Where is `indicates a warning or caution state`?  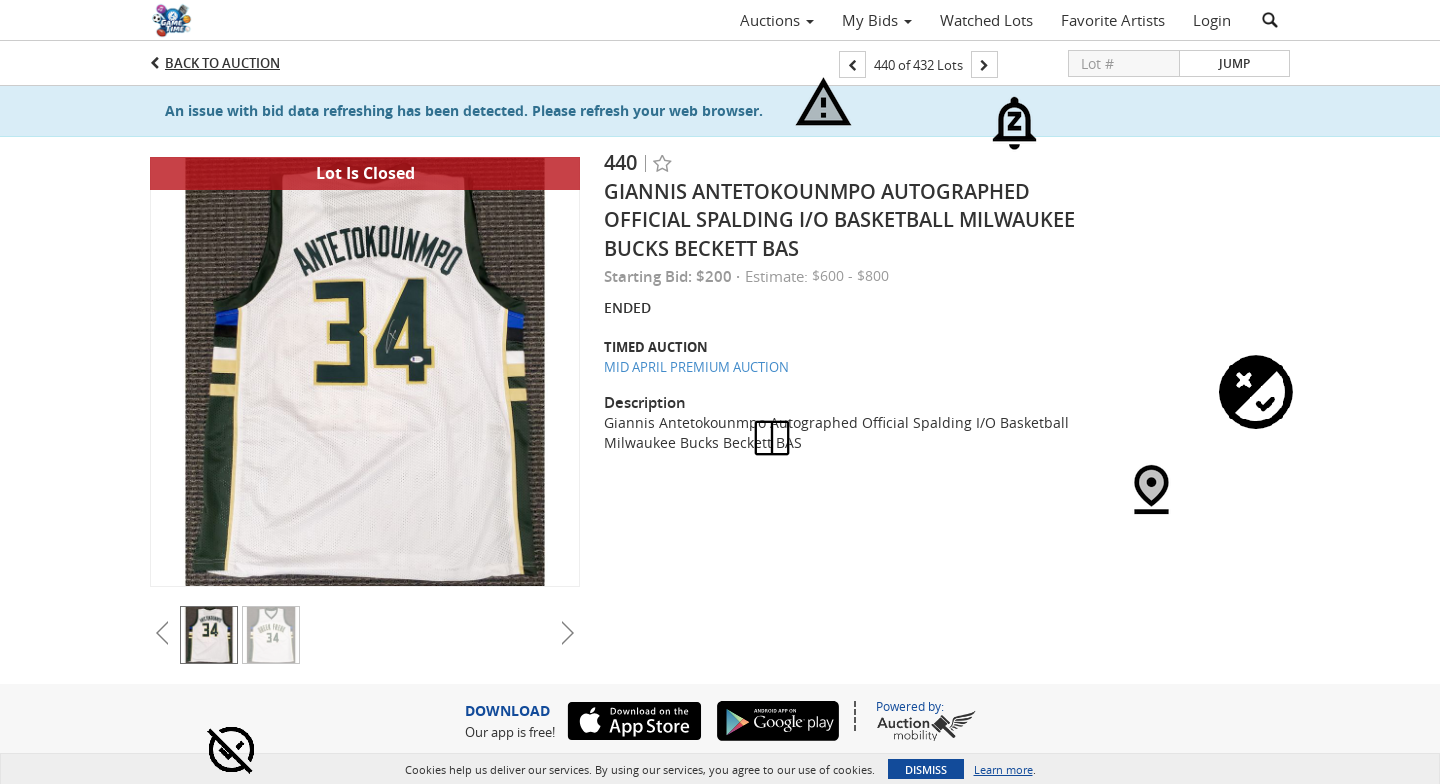
indicates a warning or caution state is located at coordinates (823, 102).